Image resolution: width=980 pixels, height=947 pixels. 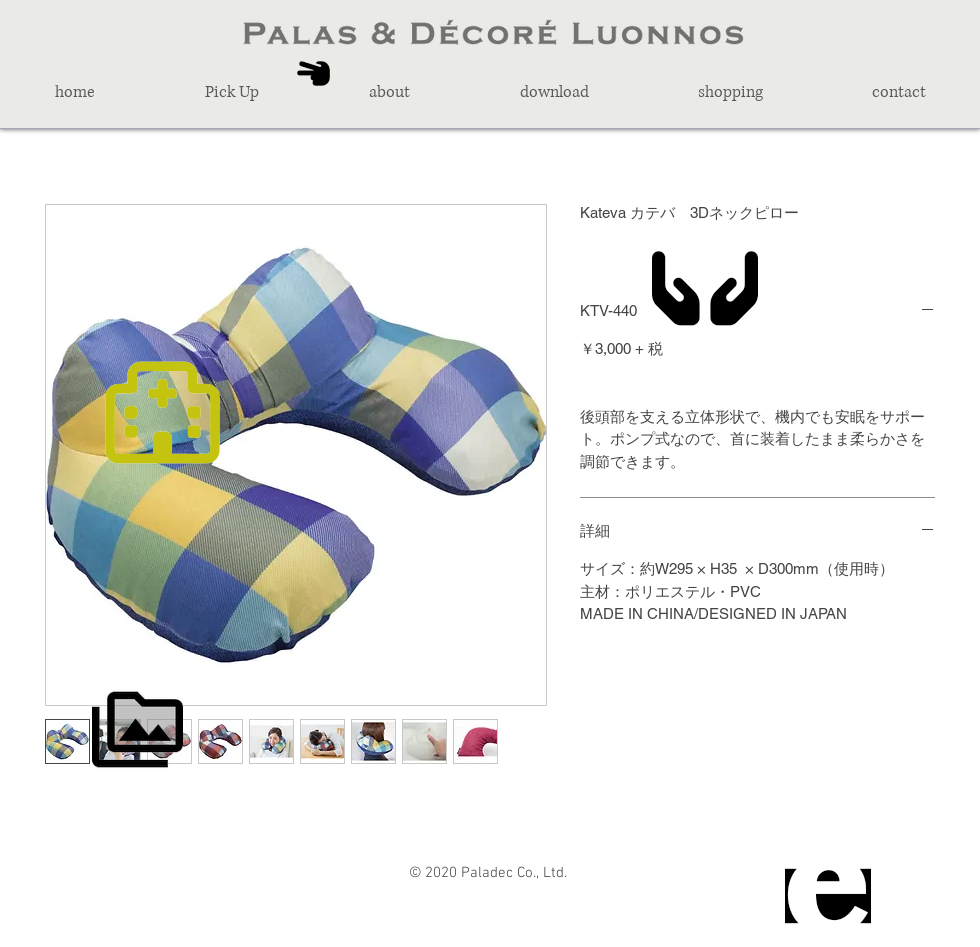 What do you see at coordinates (137, 729) in the screenshot?
I see `access your photo and media library` at bounding box center [137, 729].